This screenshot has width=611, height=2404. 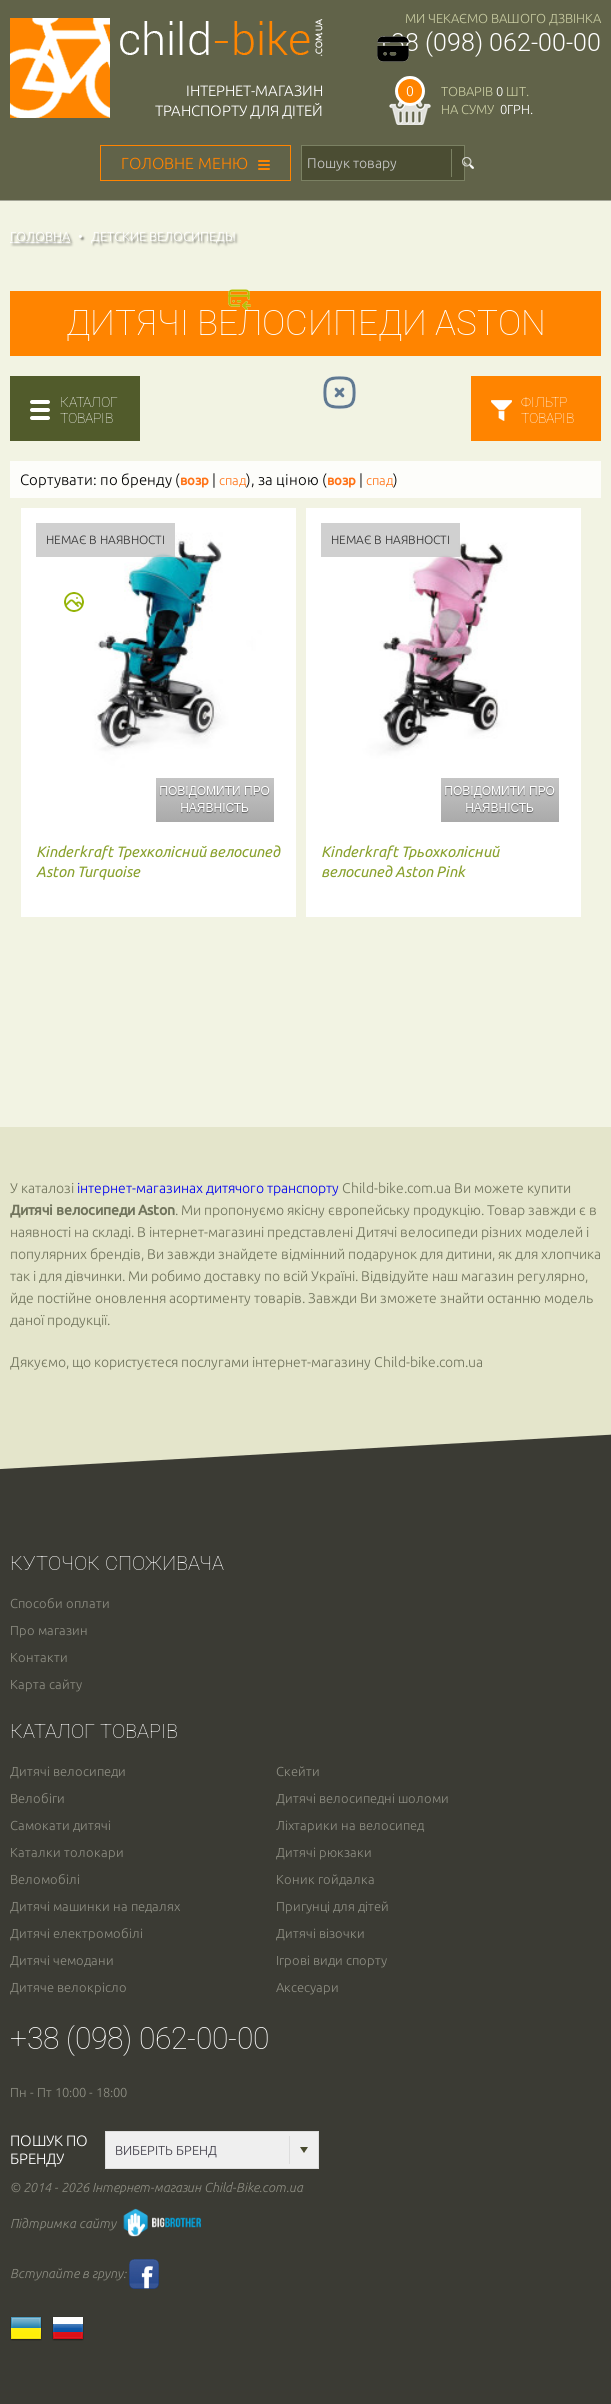 I want to click on view photo gallery, so click(x=74, y=602).